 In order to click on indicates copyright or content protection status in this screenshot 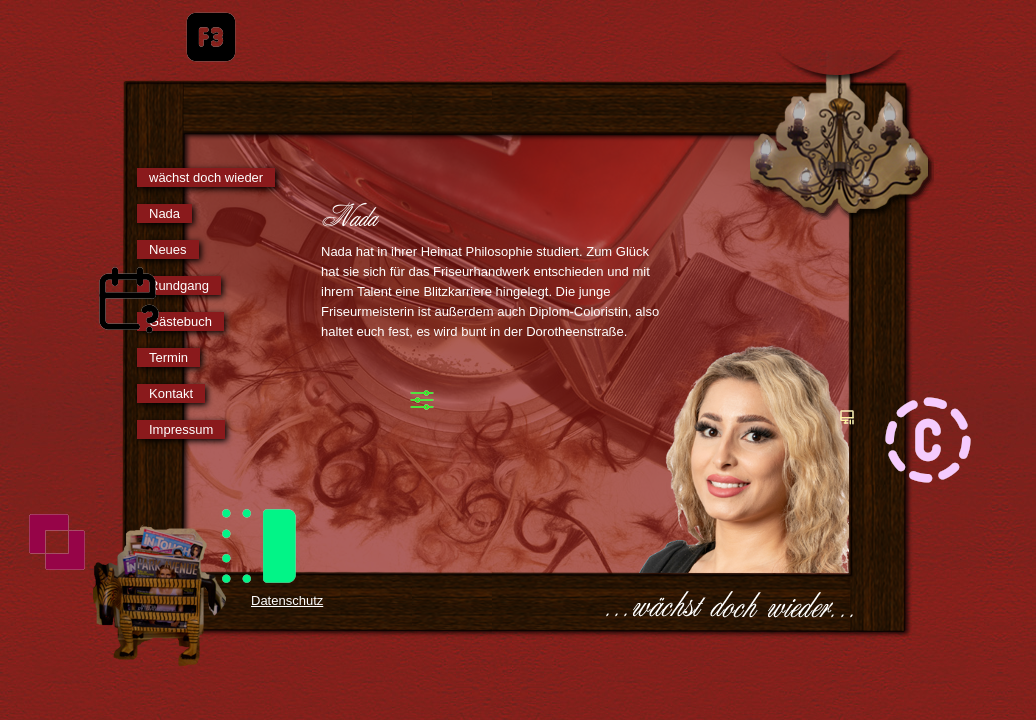, I will do `click(928, 440)`.